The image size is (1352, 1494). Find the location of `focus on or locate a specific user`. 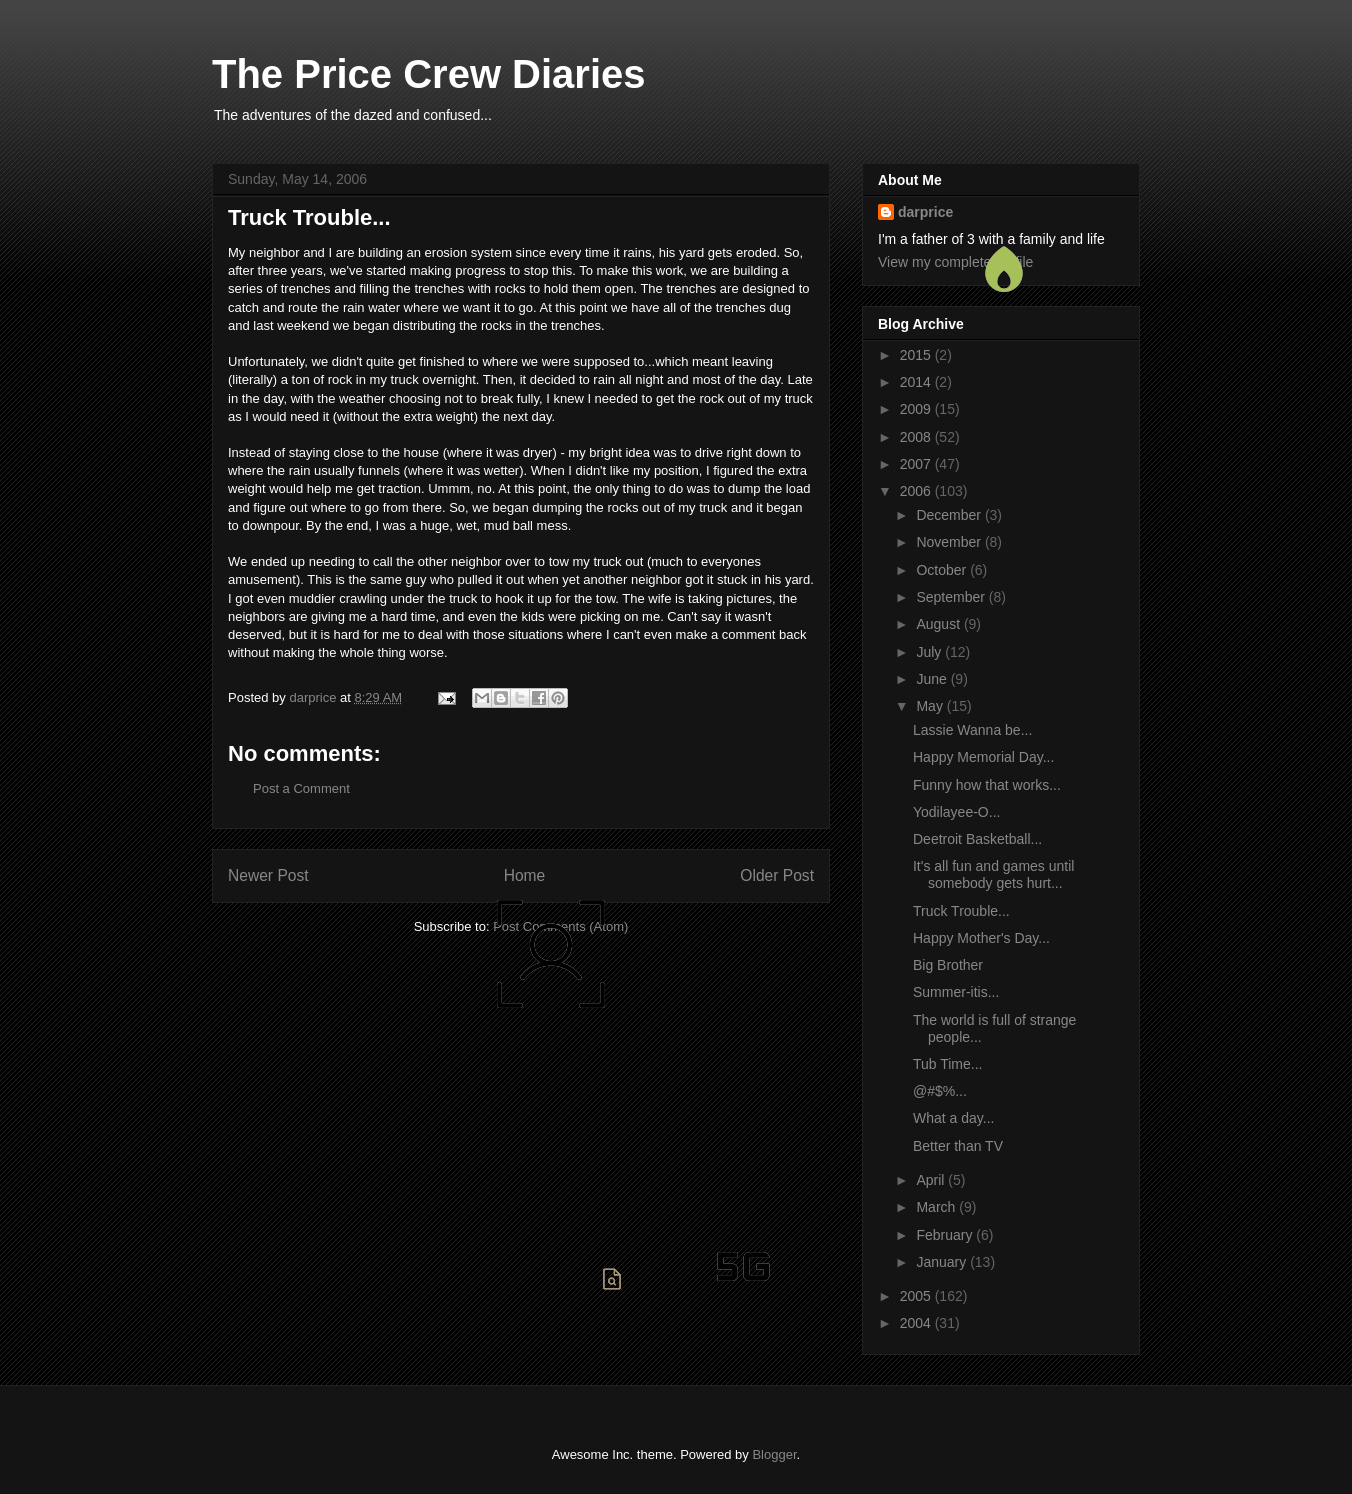

focus on or locate a specific user is located at coordinates (551, 954).